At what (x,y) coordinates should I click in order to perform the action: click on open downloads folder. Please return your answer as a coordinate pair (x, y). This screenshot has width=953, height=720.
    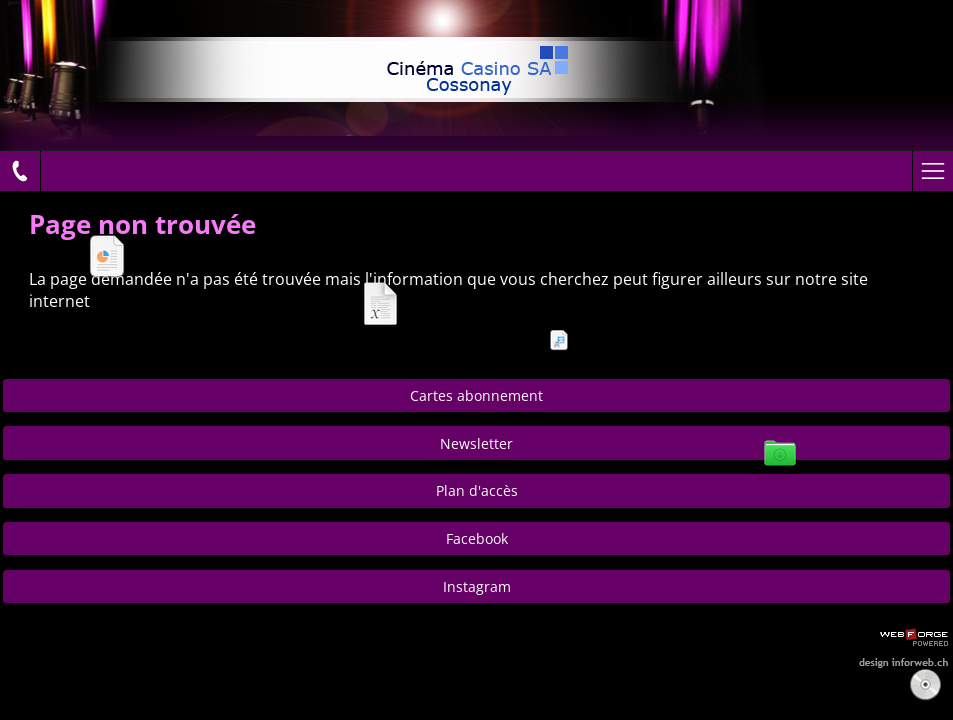
    Looking at the image, I should click on (780, 453).